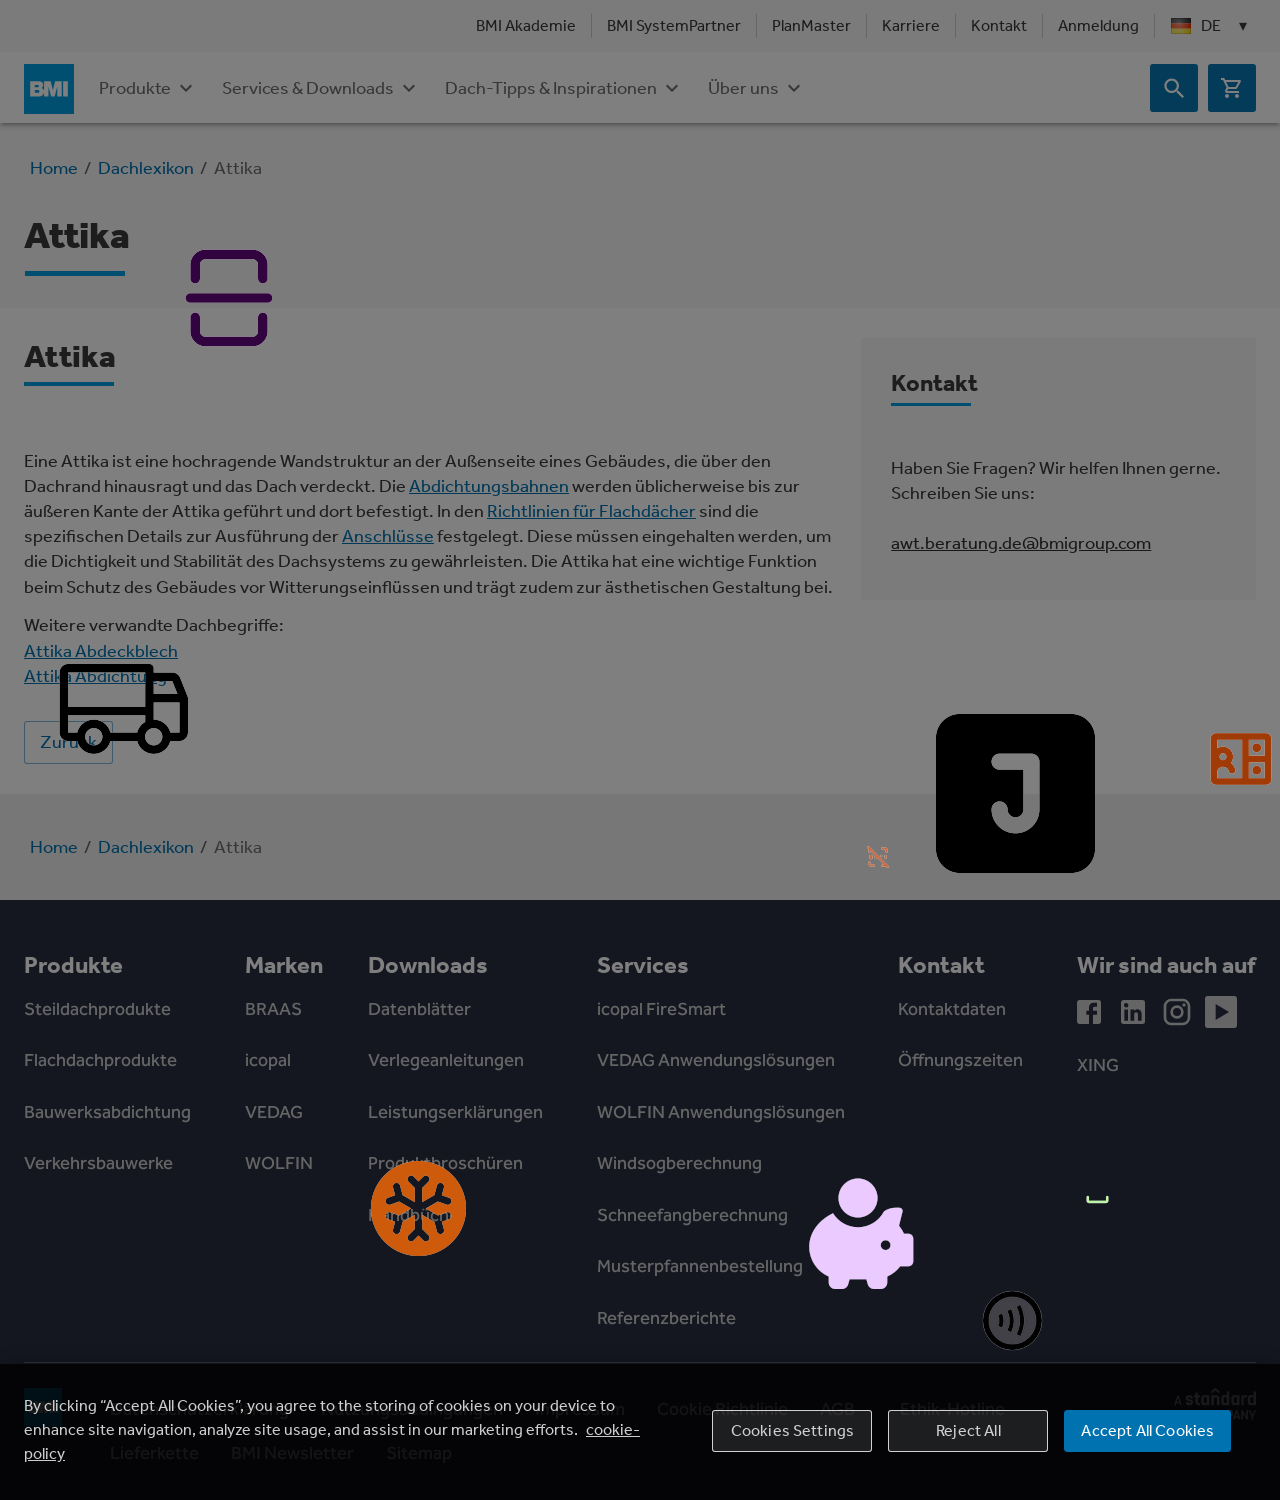 The image size is (1280, 1500). I want to click on start or join a video conference, so click(1241, 759).